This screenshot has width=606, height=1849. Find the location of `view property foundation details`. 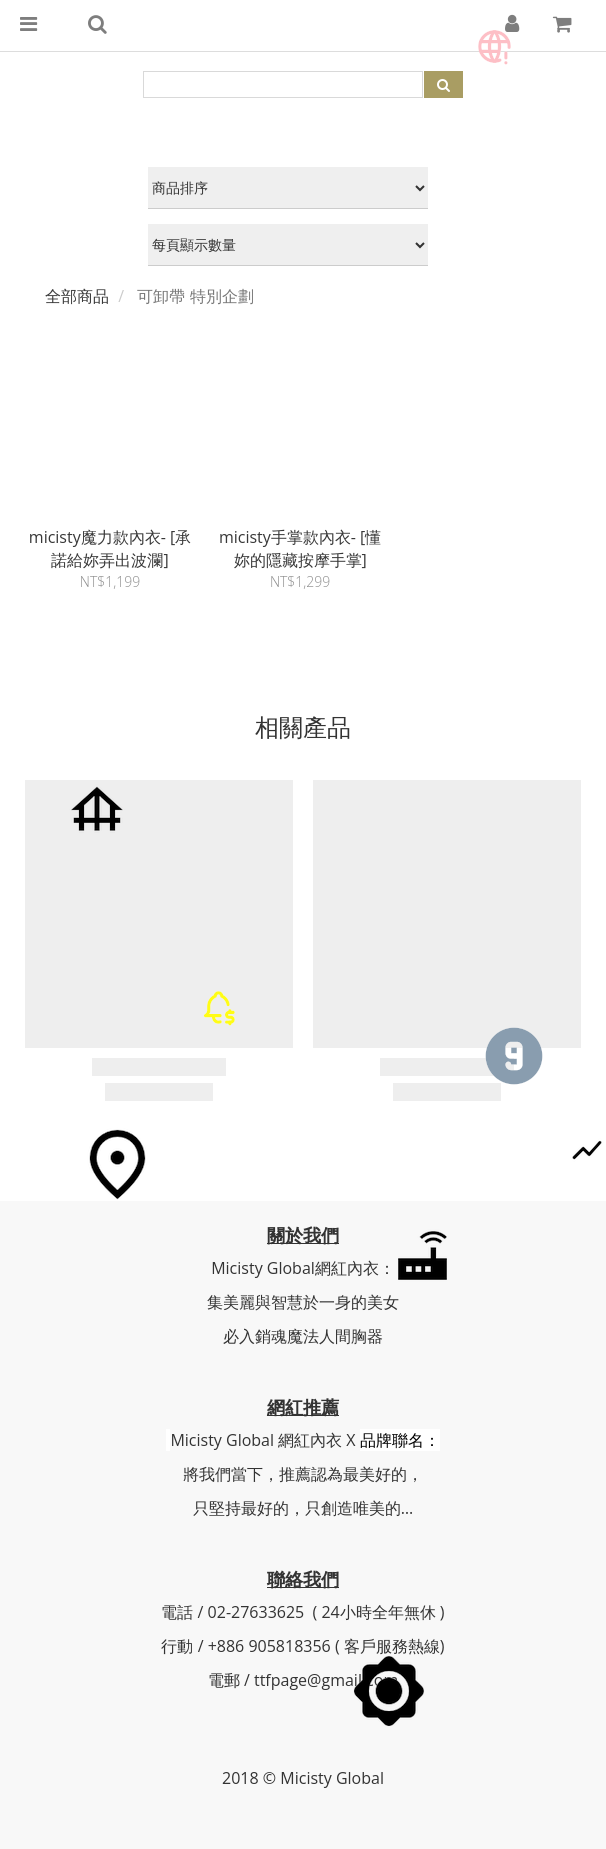

view property foundation details is located at coordinates (97, 810).